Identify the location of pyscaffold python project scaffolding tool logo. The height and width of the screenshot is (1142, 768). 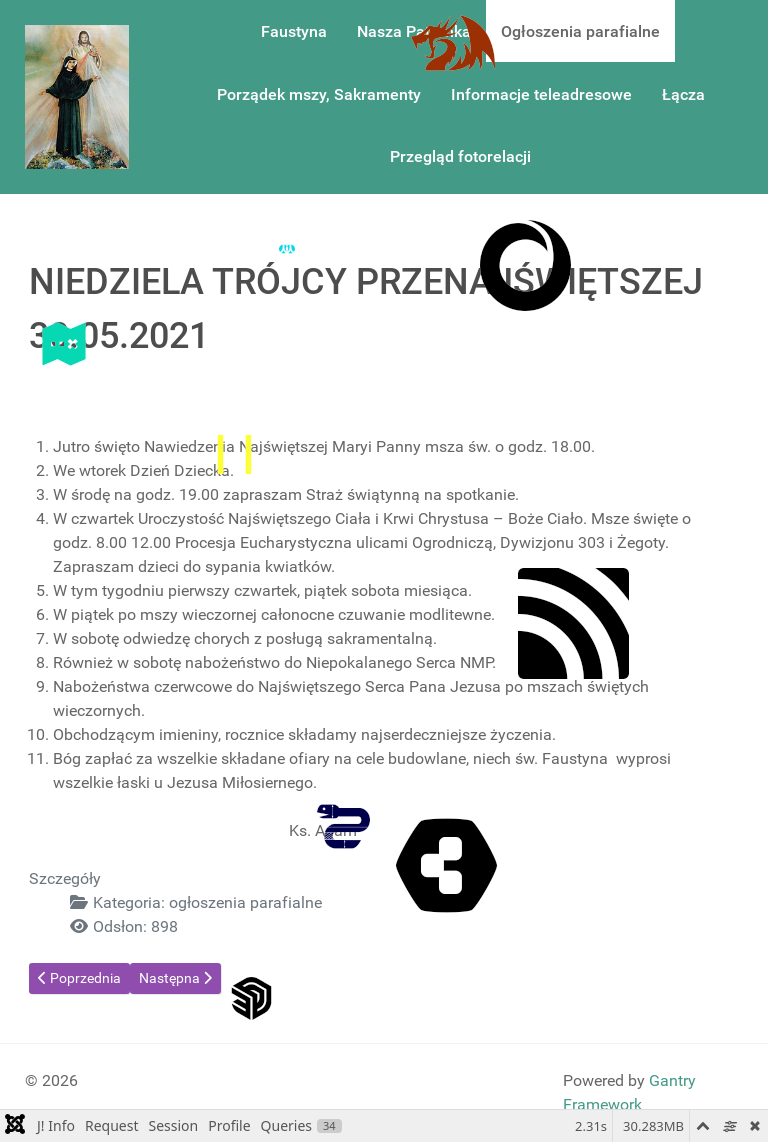
(343, 826).